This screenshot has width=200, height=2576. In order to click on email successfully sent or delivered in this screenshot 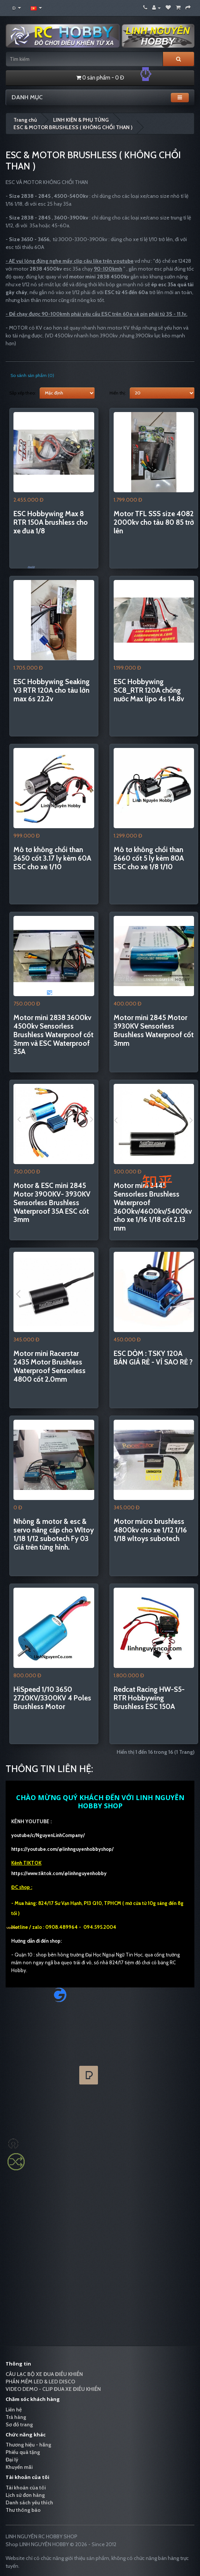, I will do `click(49, 992)`.